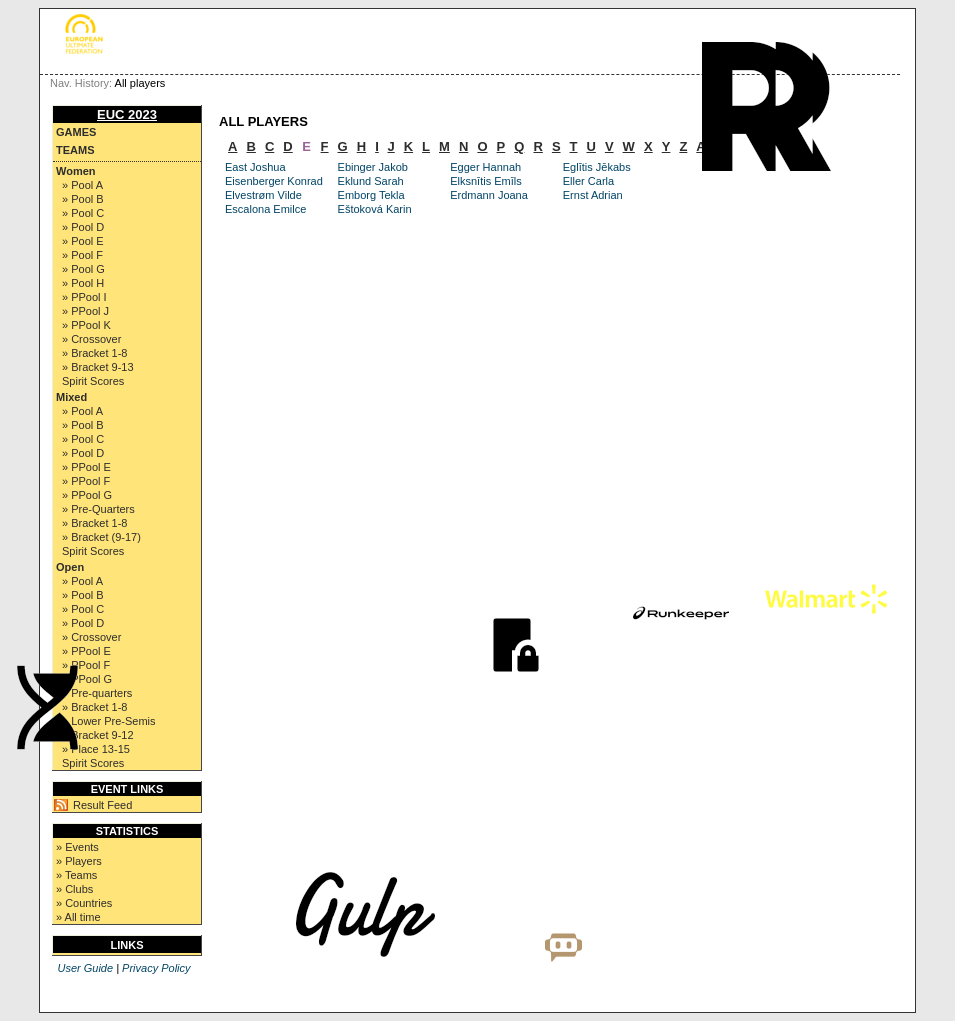 The width and height of the screenshot is (955, 1021). I want to click on open the Runkeeper fitness tracking app, so click(681, 613).